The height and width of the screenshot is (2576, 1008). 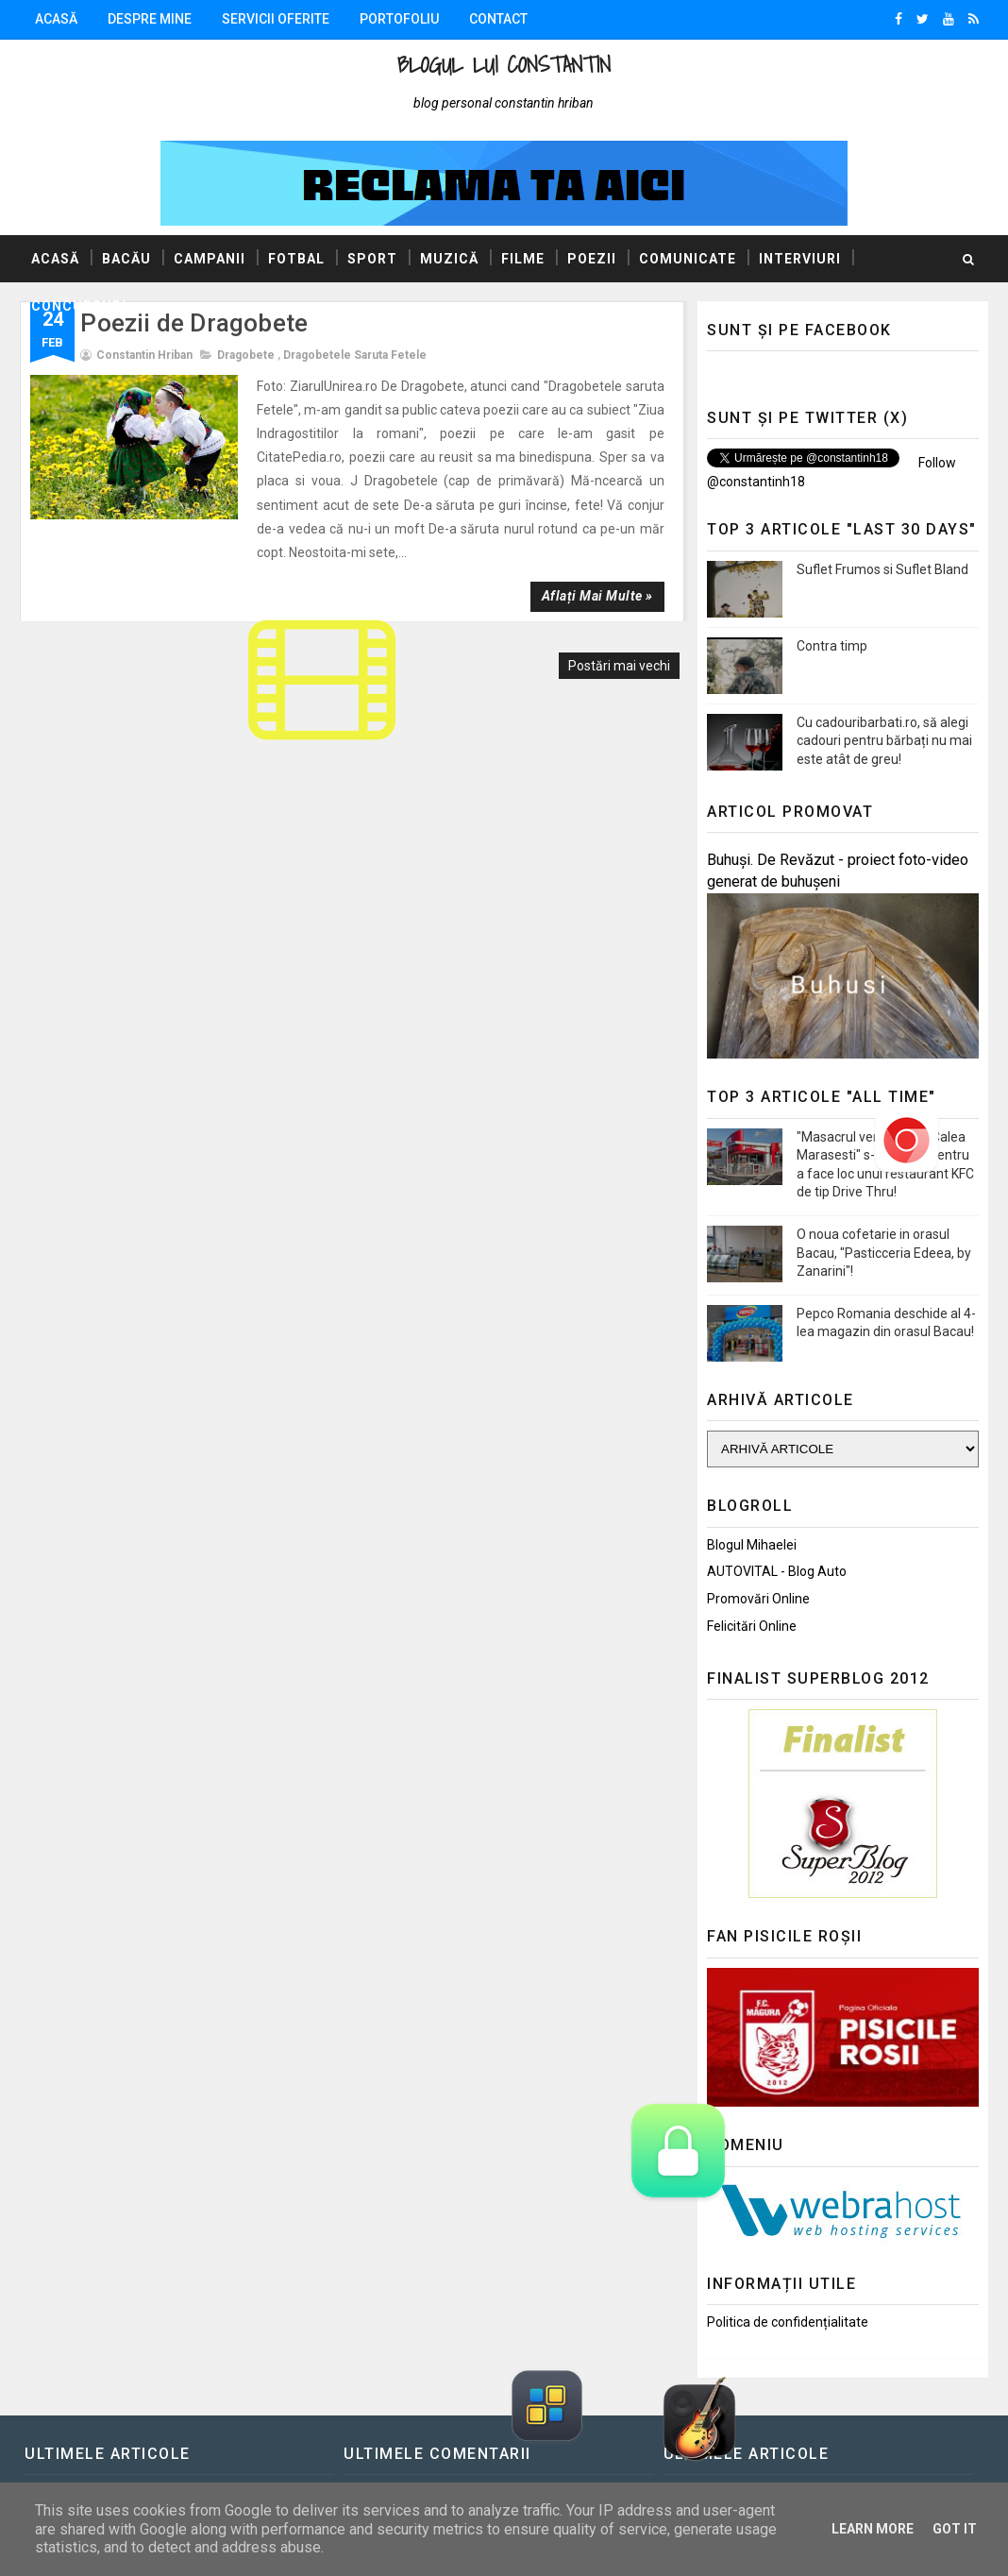 I want to click on open ungoogled chromium browser, so click(x=906, y=1140).